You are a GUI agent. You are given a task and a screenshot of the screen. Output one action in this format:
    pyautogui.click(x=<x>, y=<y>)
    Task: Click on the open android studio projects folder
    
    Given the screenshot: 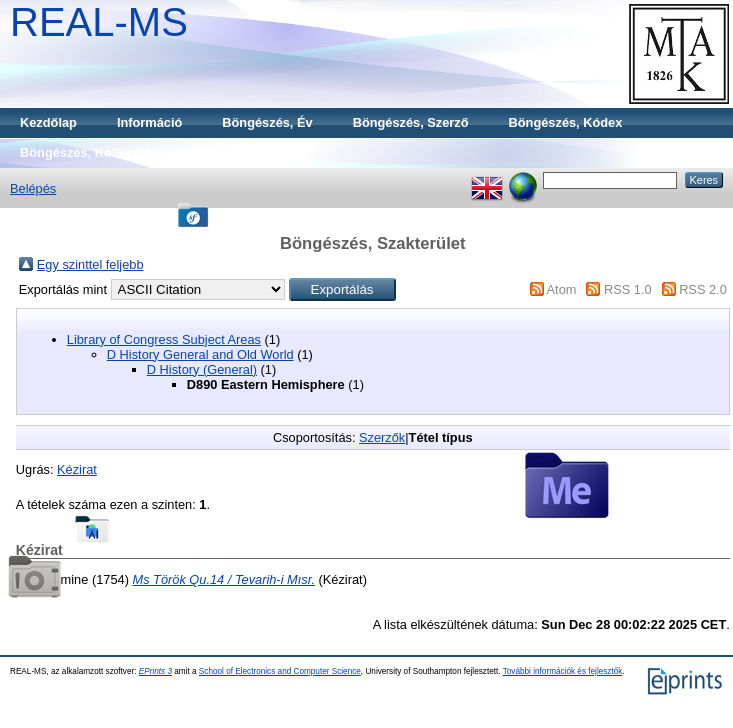 What is the action you would take?
    pyautogui.click(x=92, y=530)
    